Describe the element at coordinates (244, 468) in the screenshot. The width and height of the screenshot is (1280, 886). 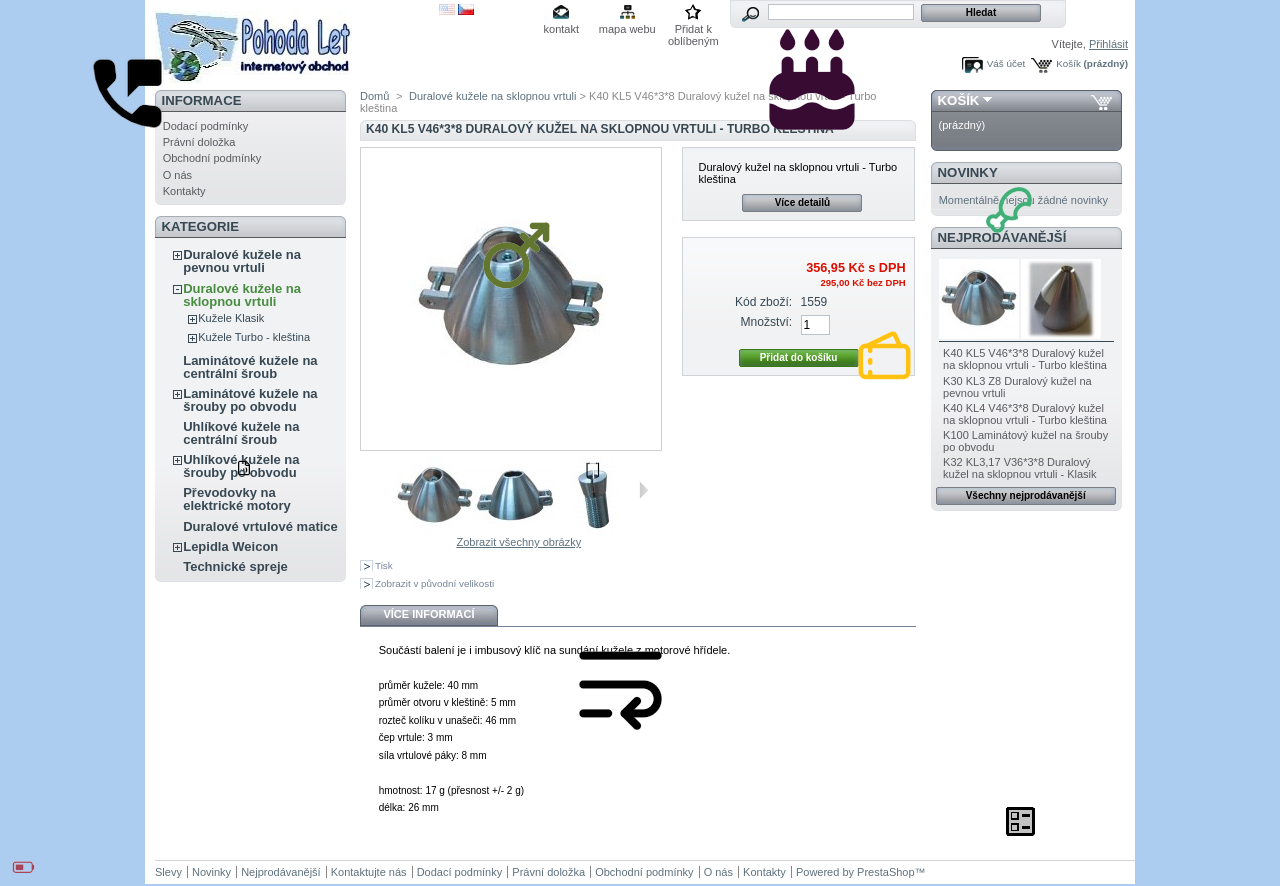
I see `open audio file` at that location.